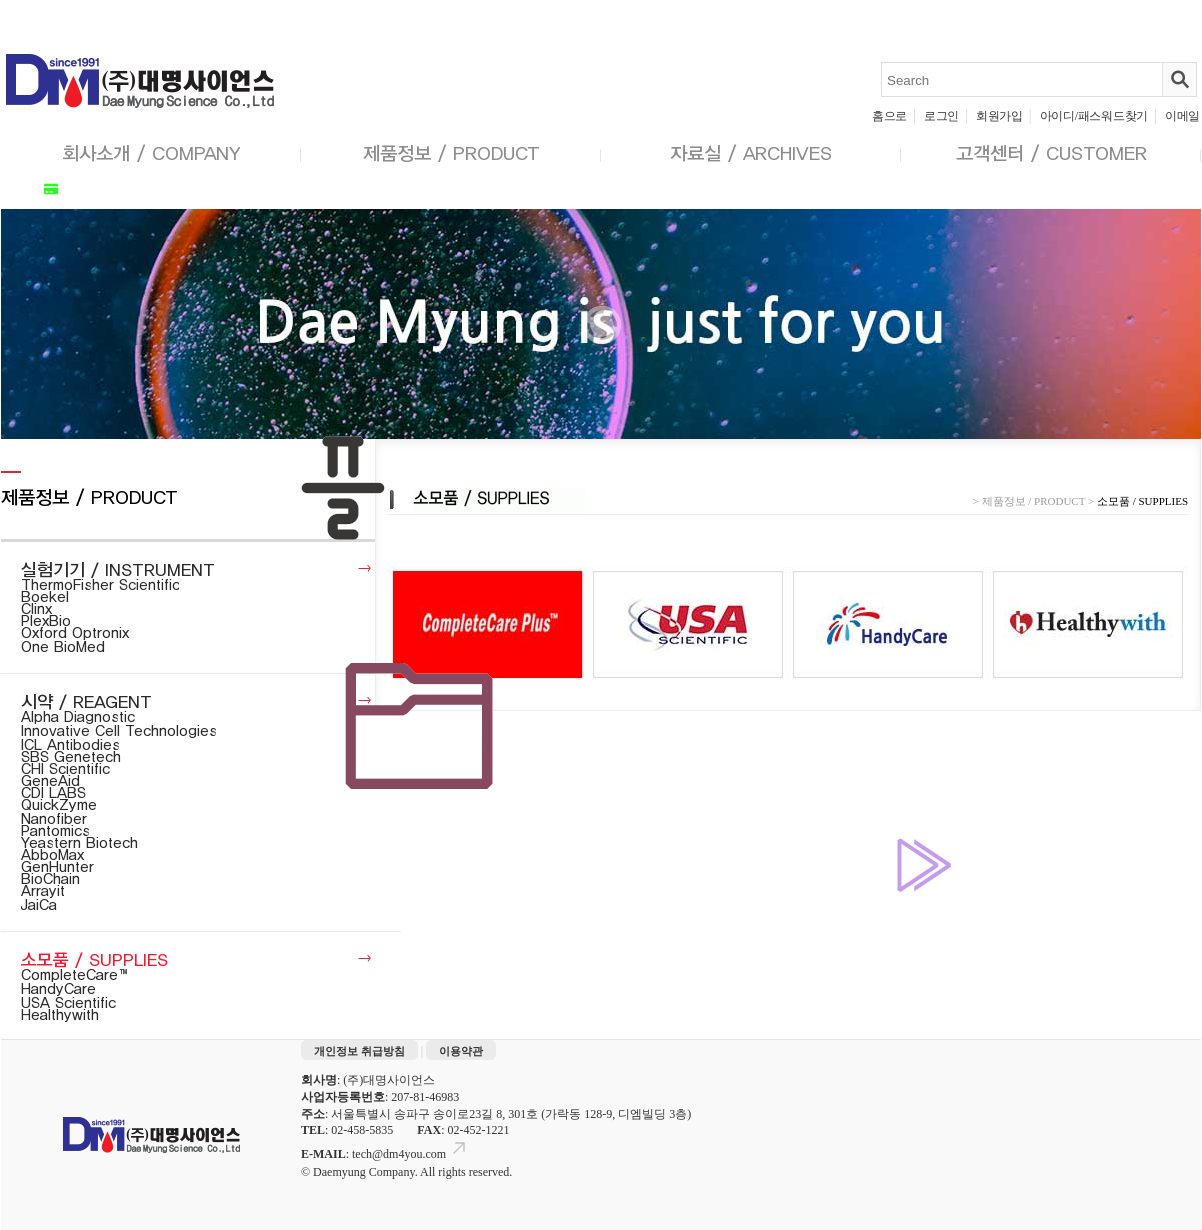 The image size is (1202, 1230). I want to click on represents the mathematical constant π/2 (pi divided by 2), so click(343, 488).